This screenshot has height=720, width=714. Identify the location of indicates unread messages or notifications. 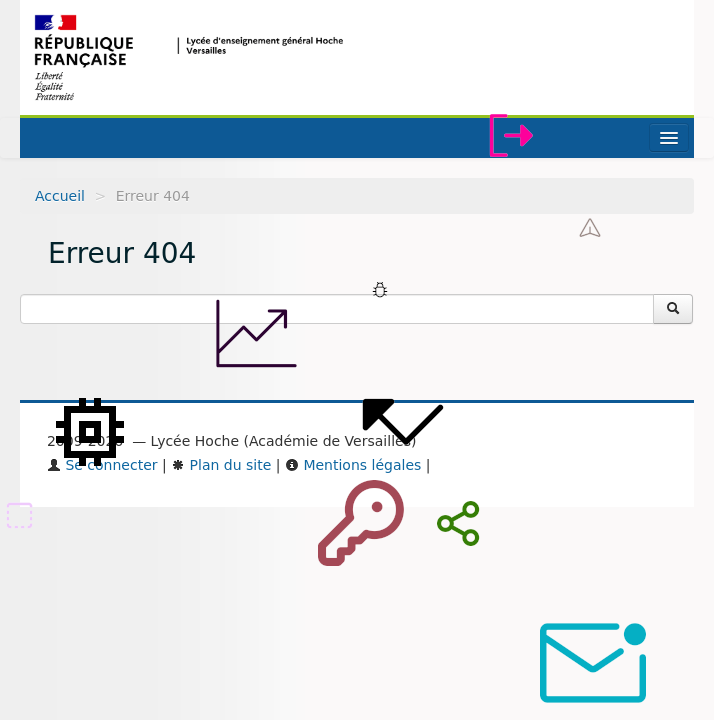
(593, 663).